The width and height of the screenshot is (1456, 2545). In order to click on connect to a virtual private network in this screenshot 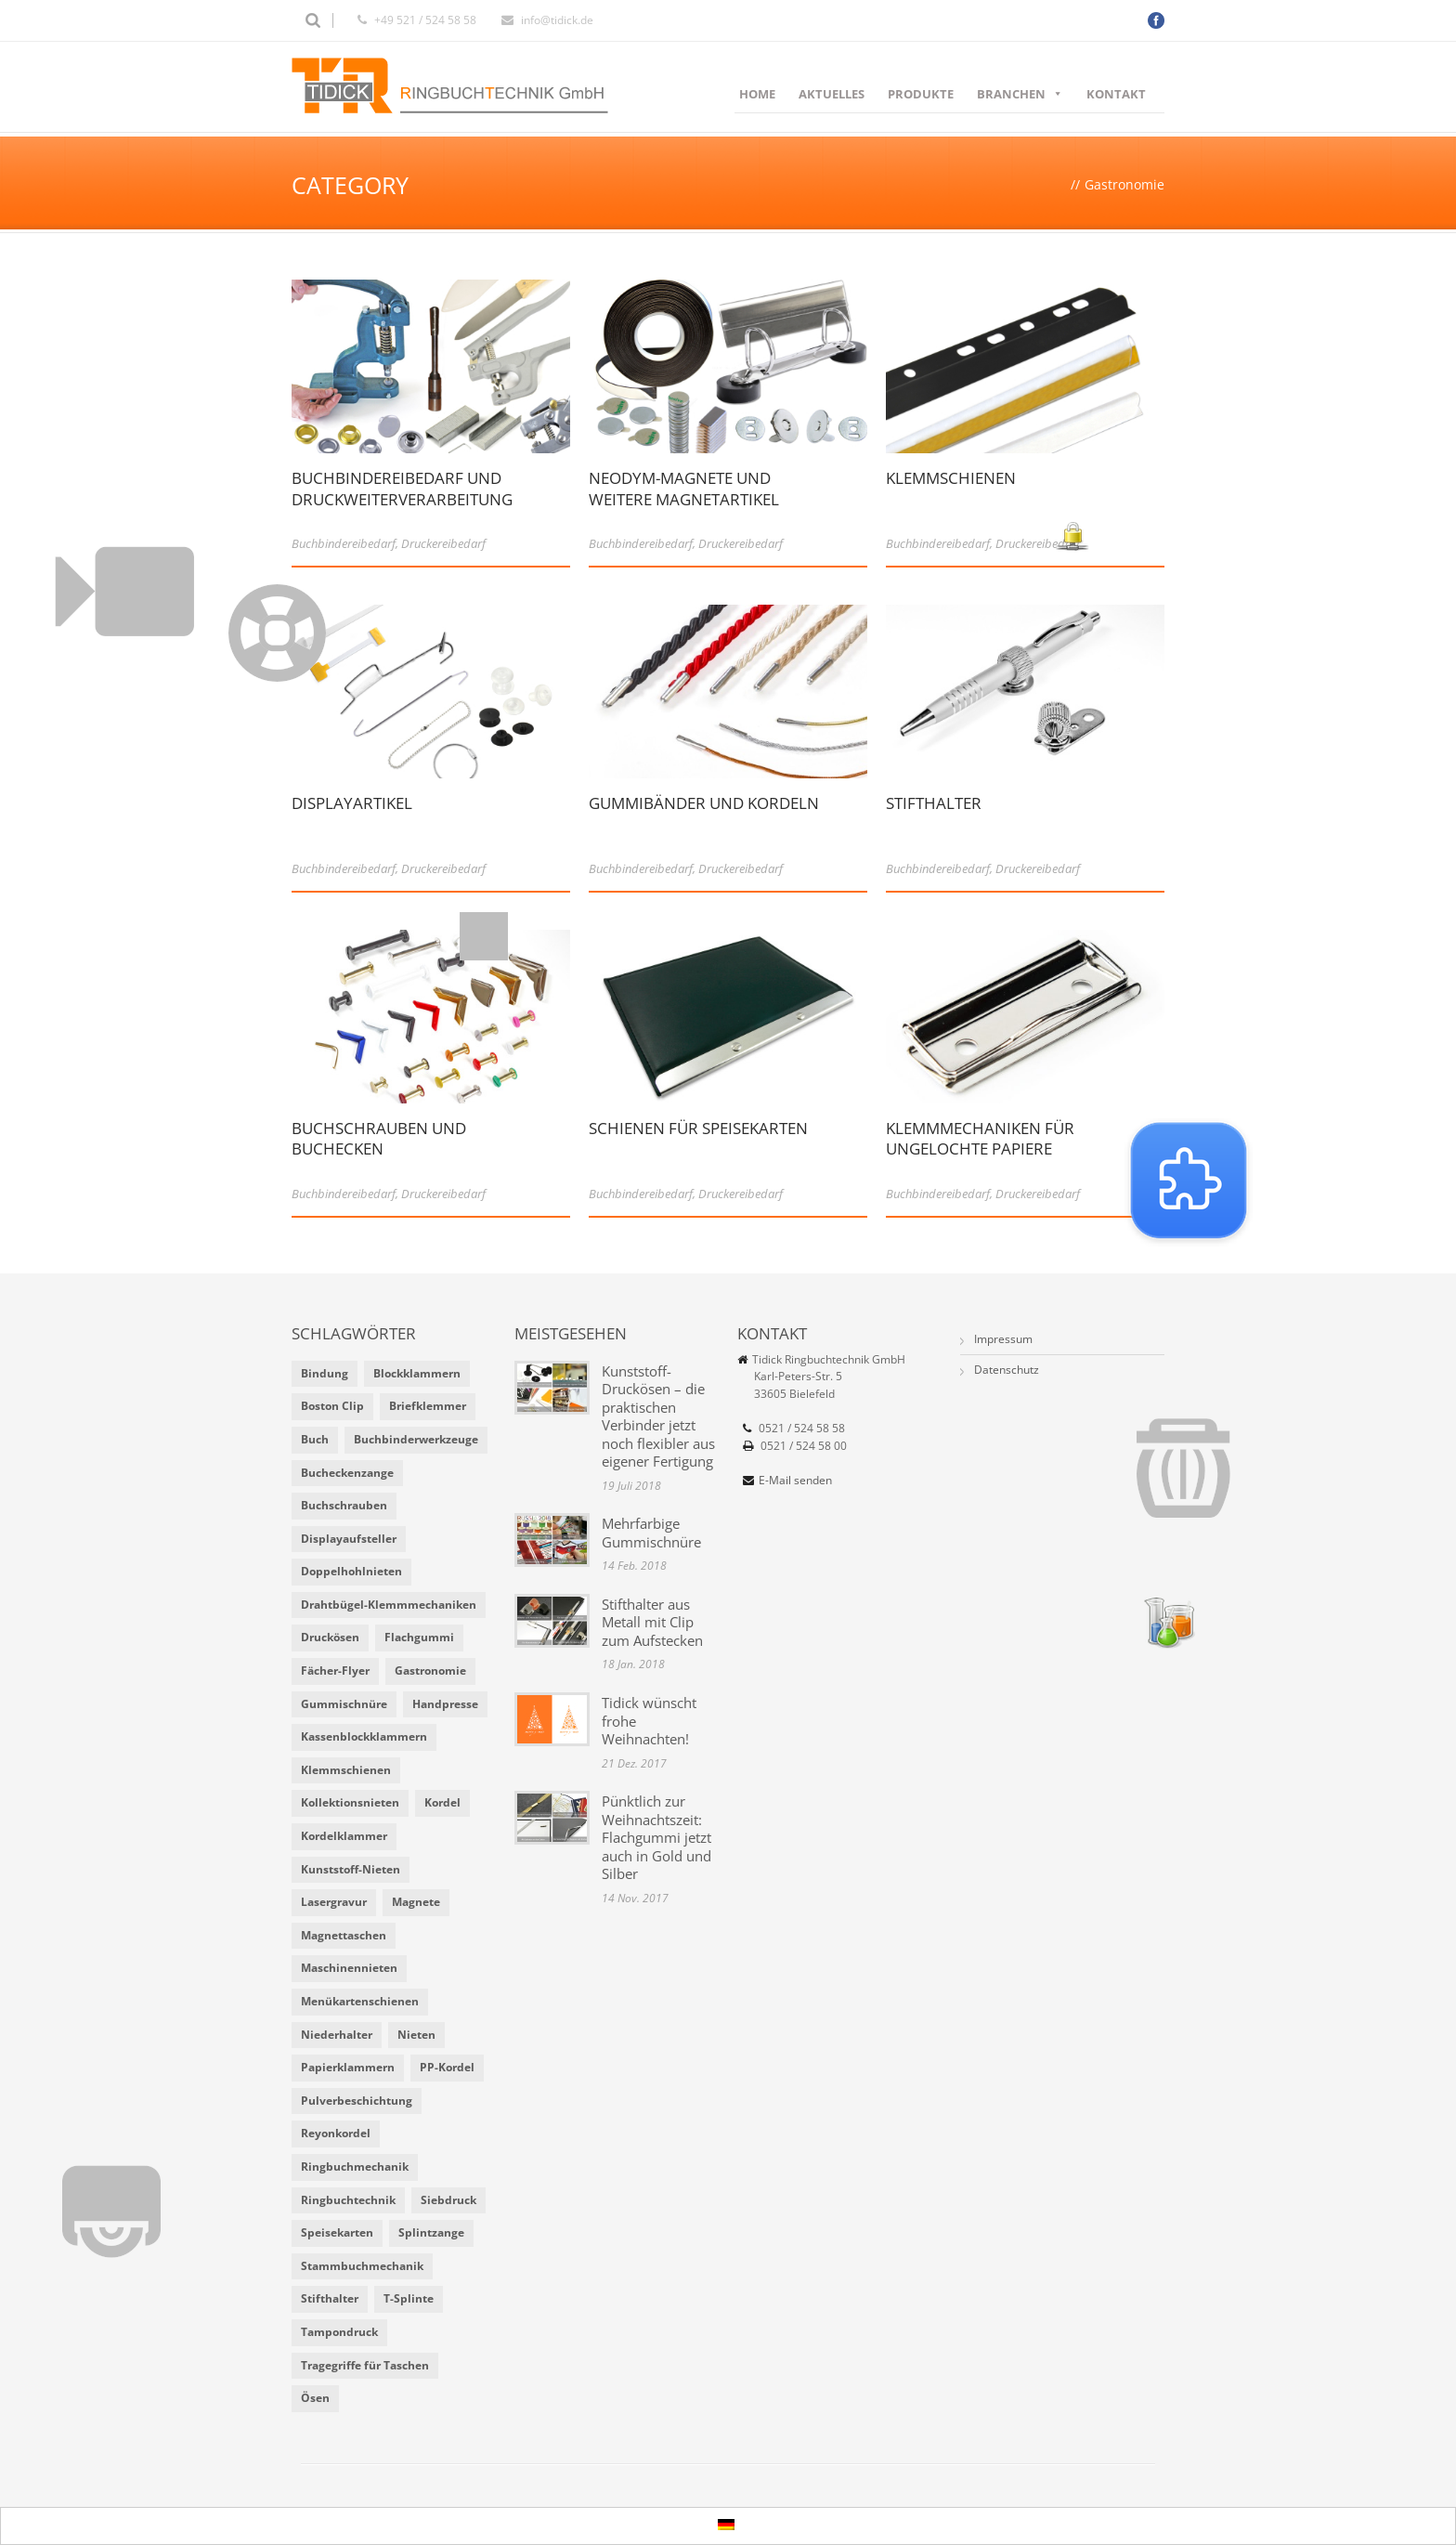, I will do `click(1072, 536)`.